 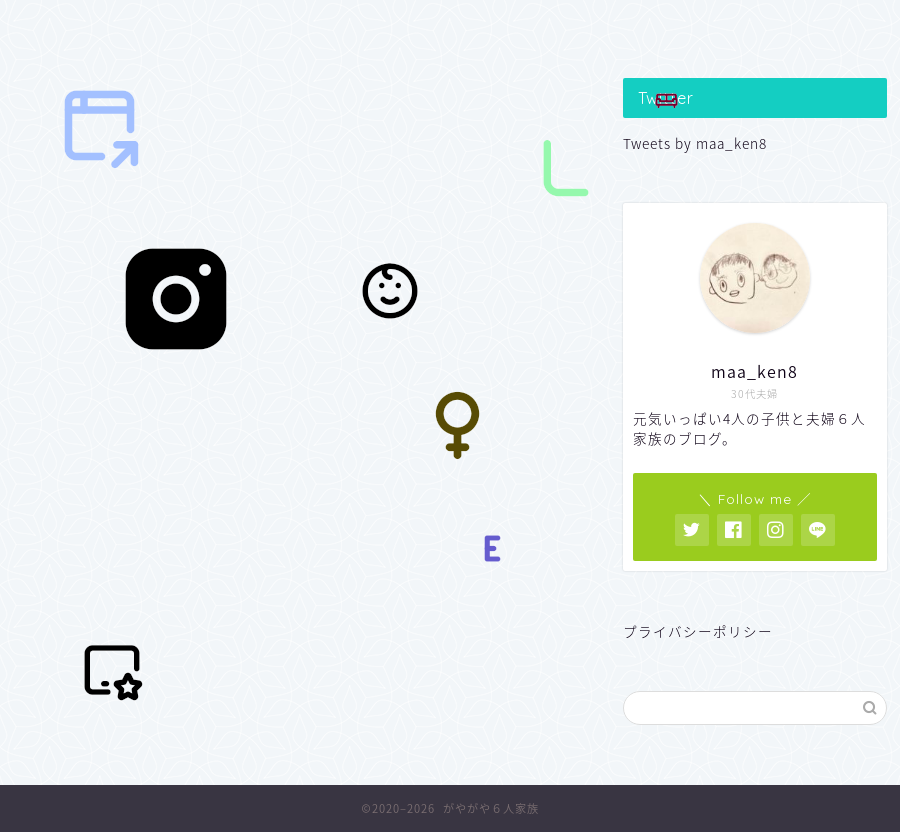 I want to click on open instagram app, so click(x=176, y=299).